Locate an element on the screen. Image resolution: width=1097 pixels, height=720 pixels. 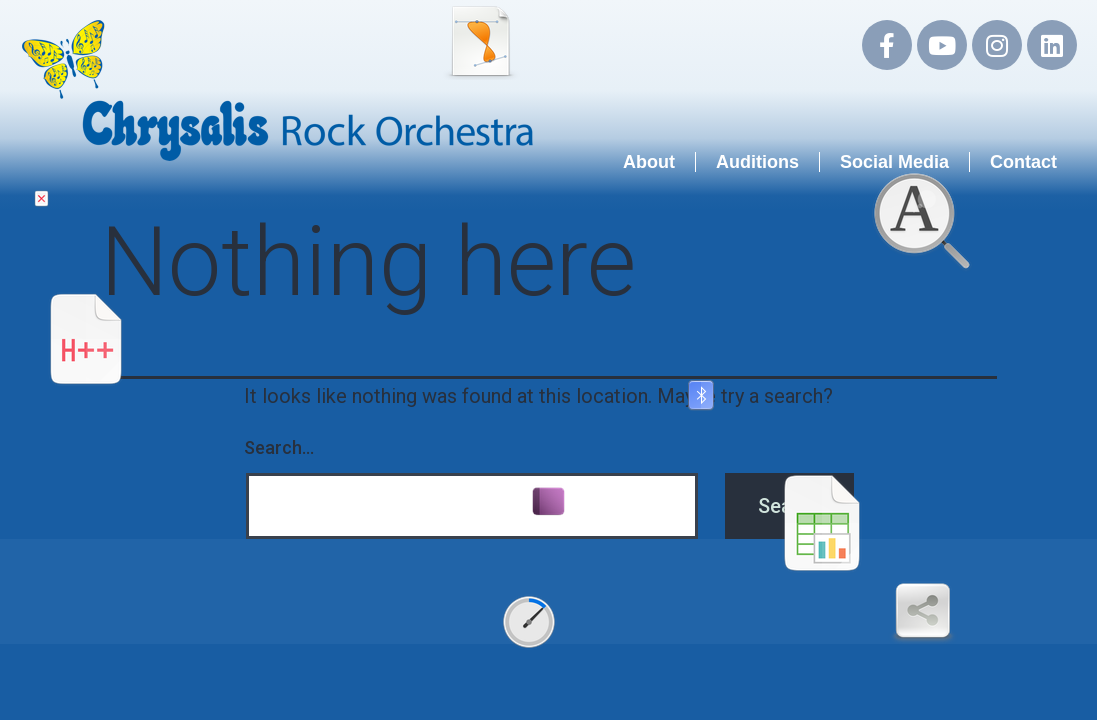
indicates a broken or invalid symbolic link is located at coordinates (41, 198).